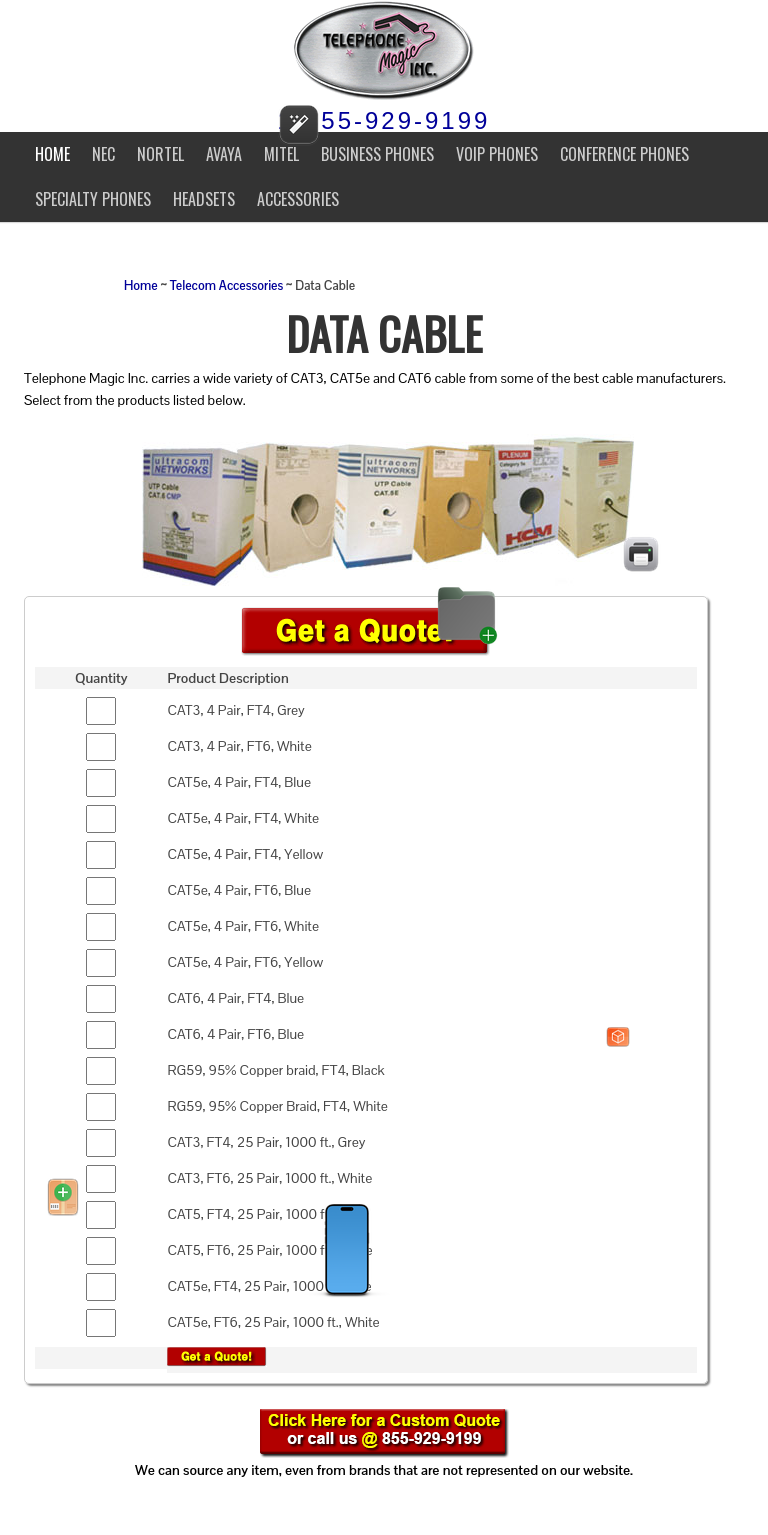  Describe the element at coordinates (299, 125) in the screenshot. I see `access visual effects and animation settings` at that location.